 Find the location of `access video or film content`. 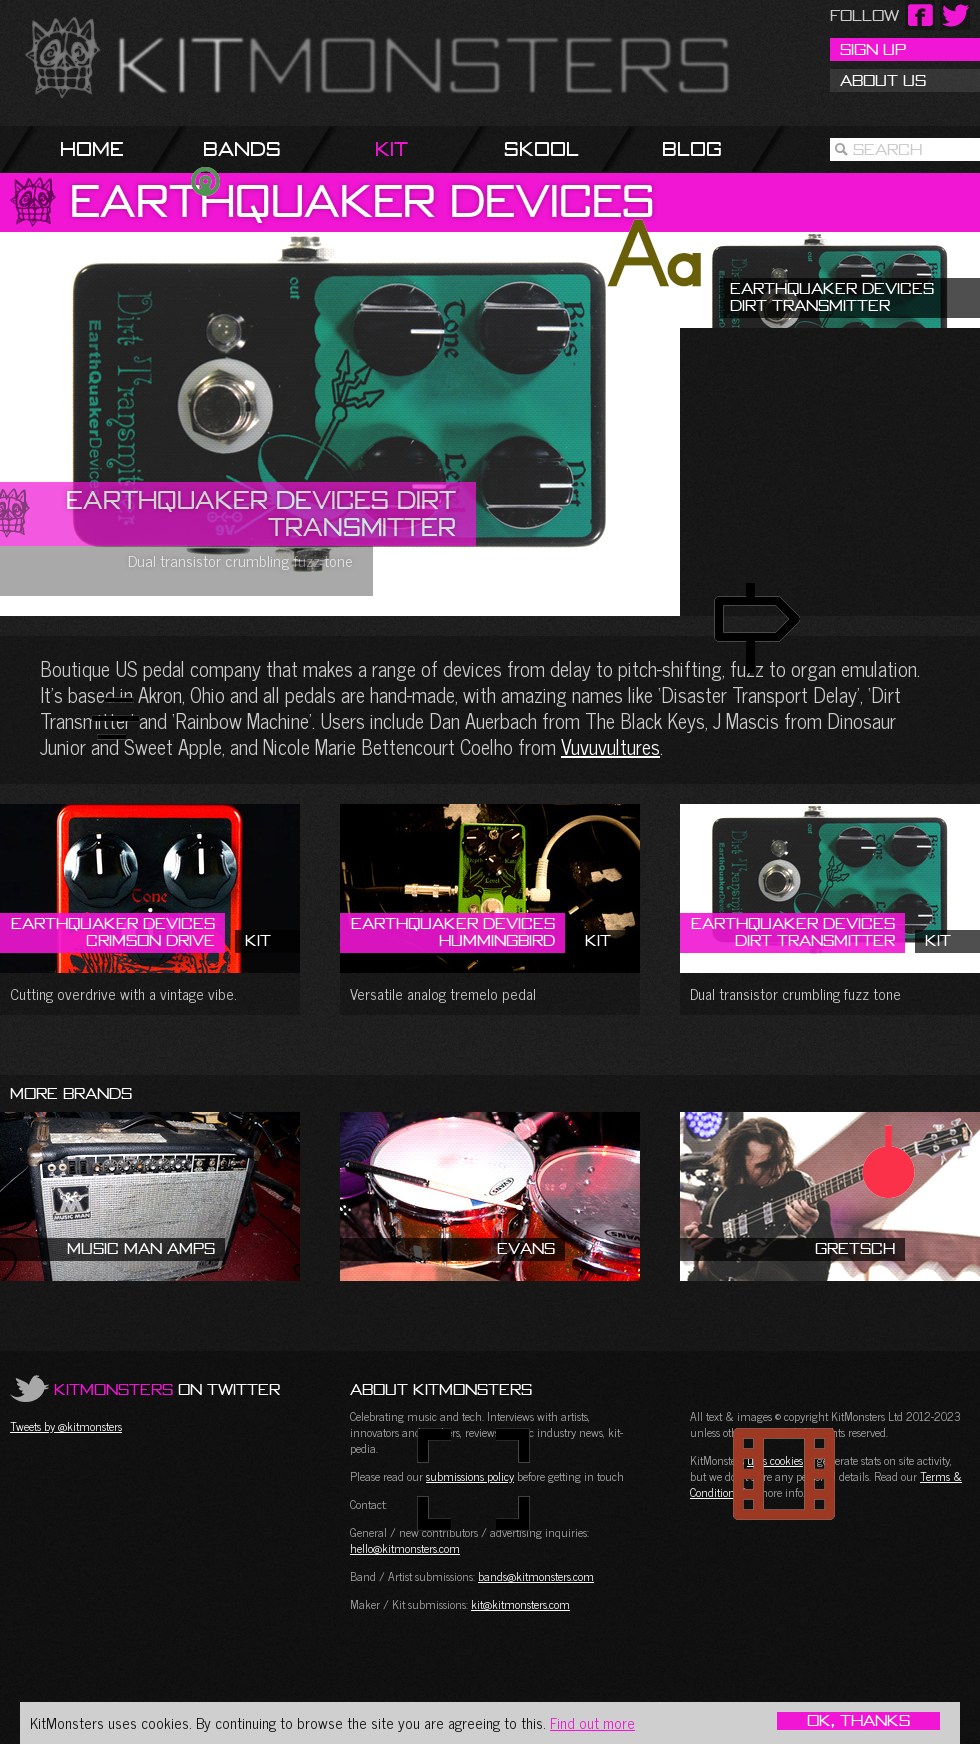

access video or film content is located at coordinates (784, 1474).